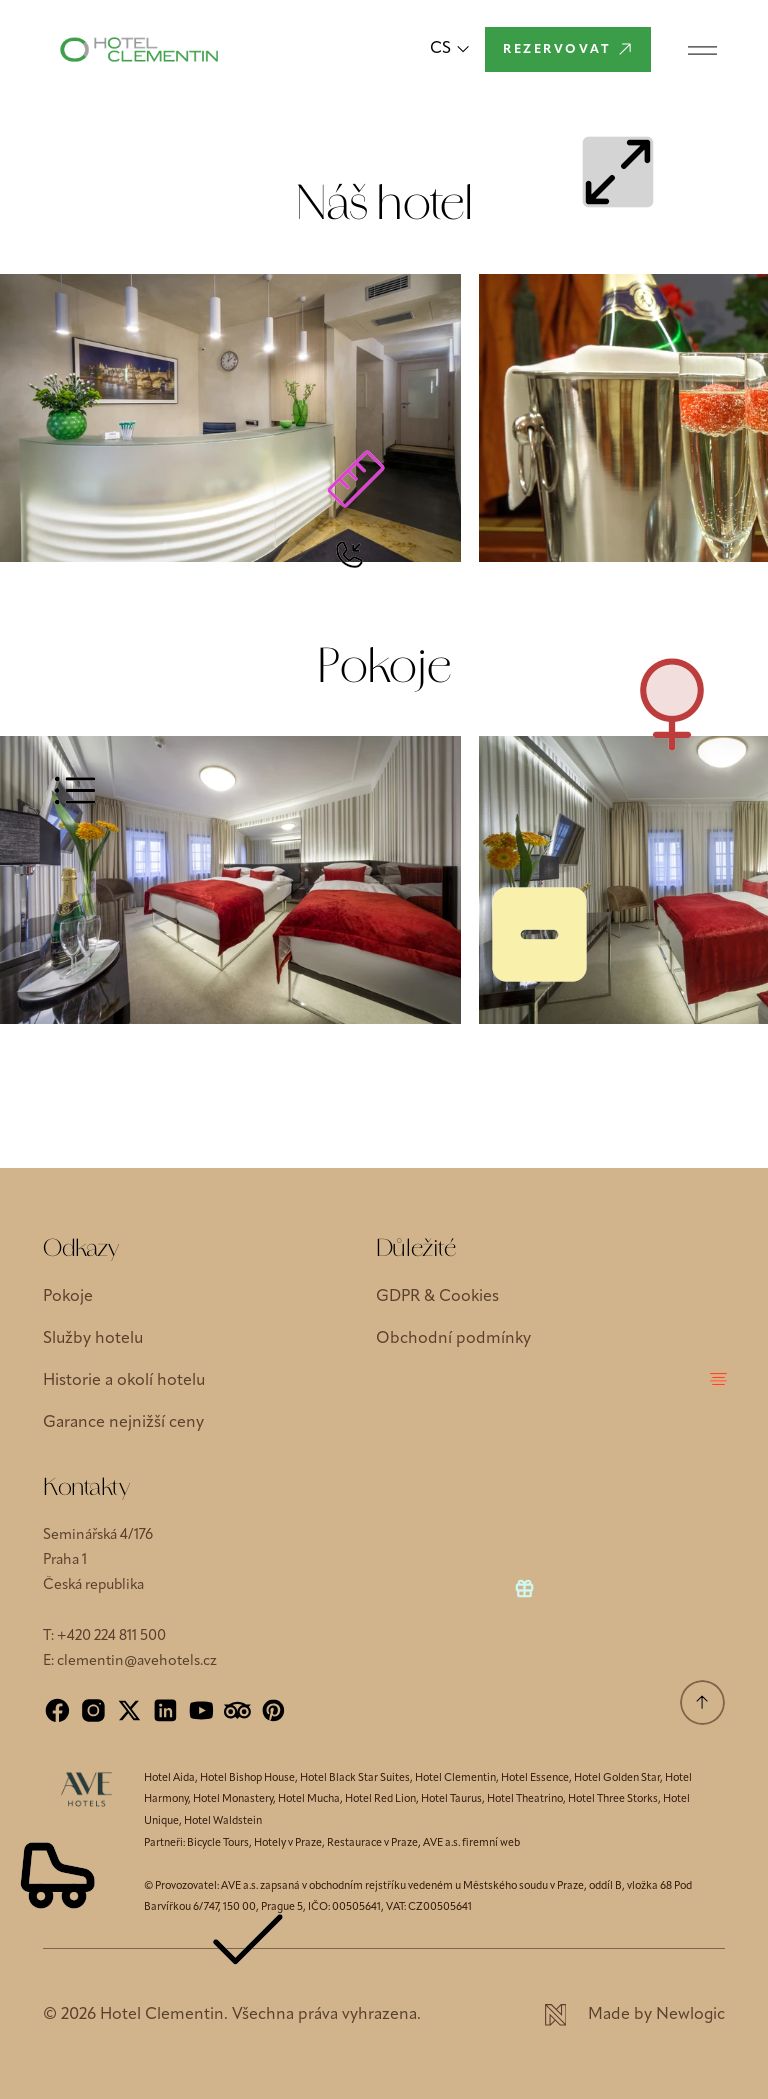  I want to click on indicates female gender option, so click(672, 703).